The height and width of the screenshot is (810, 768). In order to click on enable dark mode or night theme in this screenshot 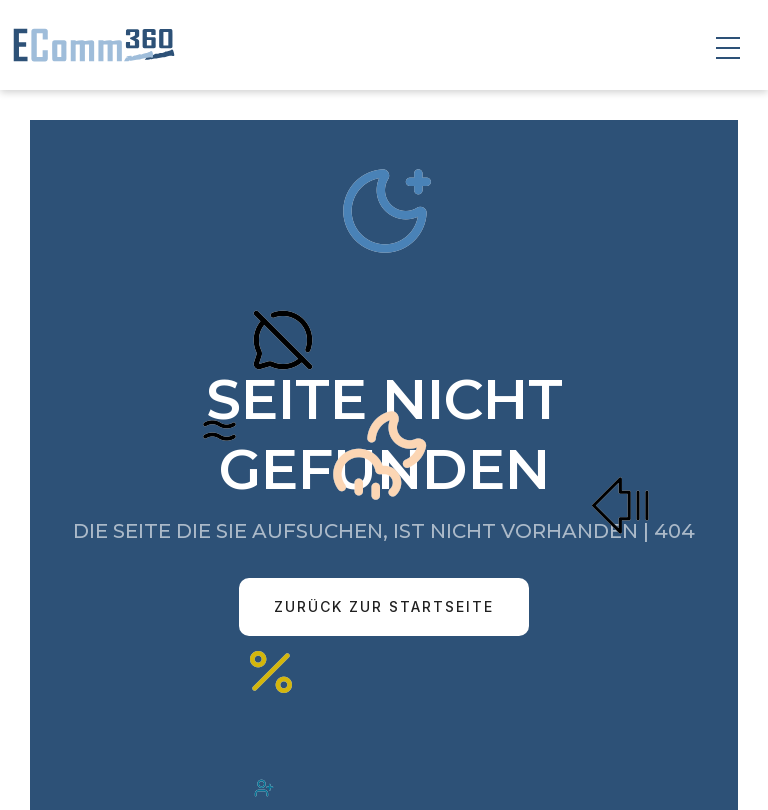, I will do `click(385, 211)`.